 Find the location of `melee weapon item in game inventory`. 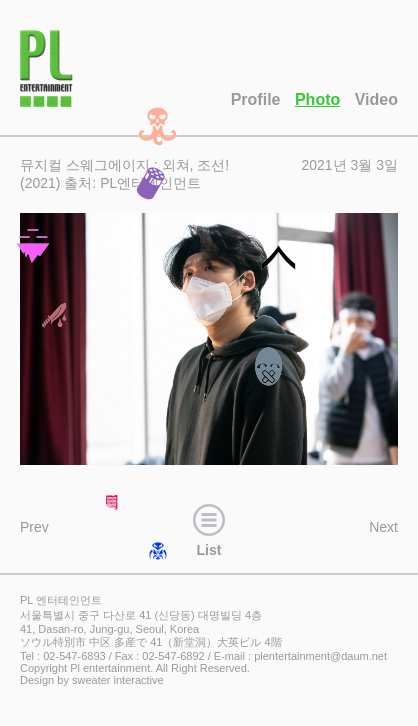

melee weapon item in game inventory is located at coordinates (54, 315).